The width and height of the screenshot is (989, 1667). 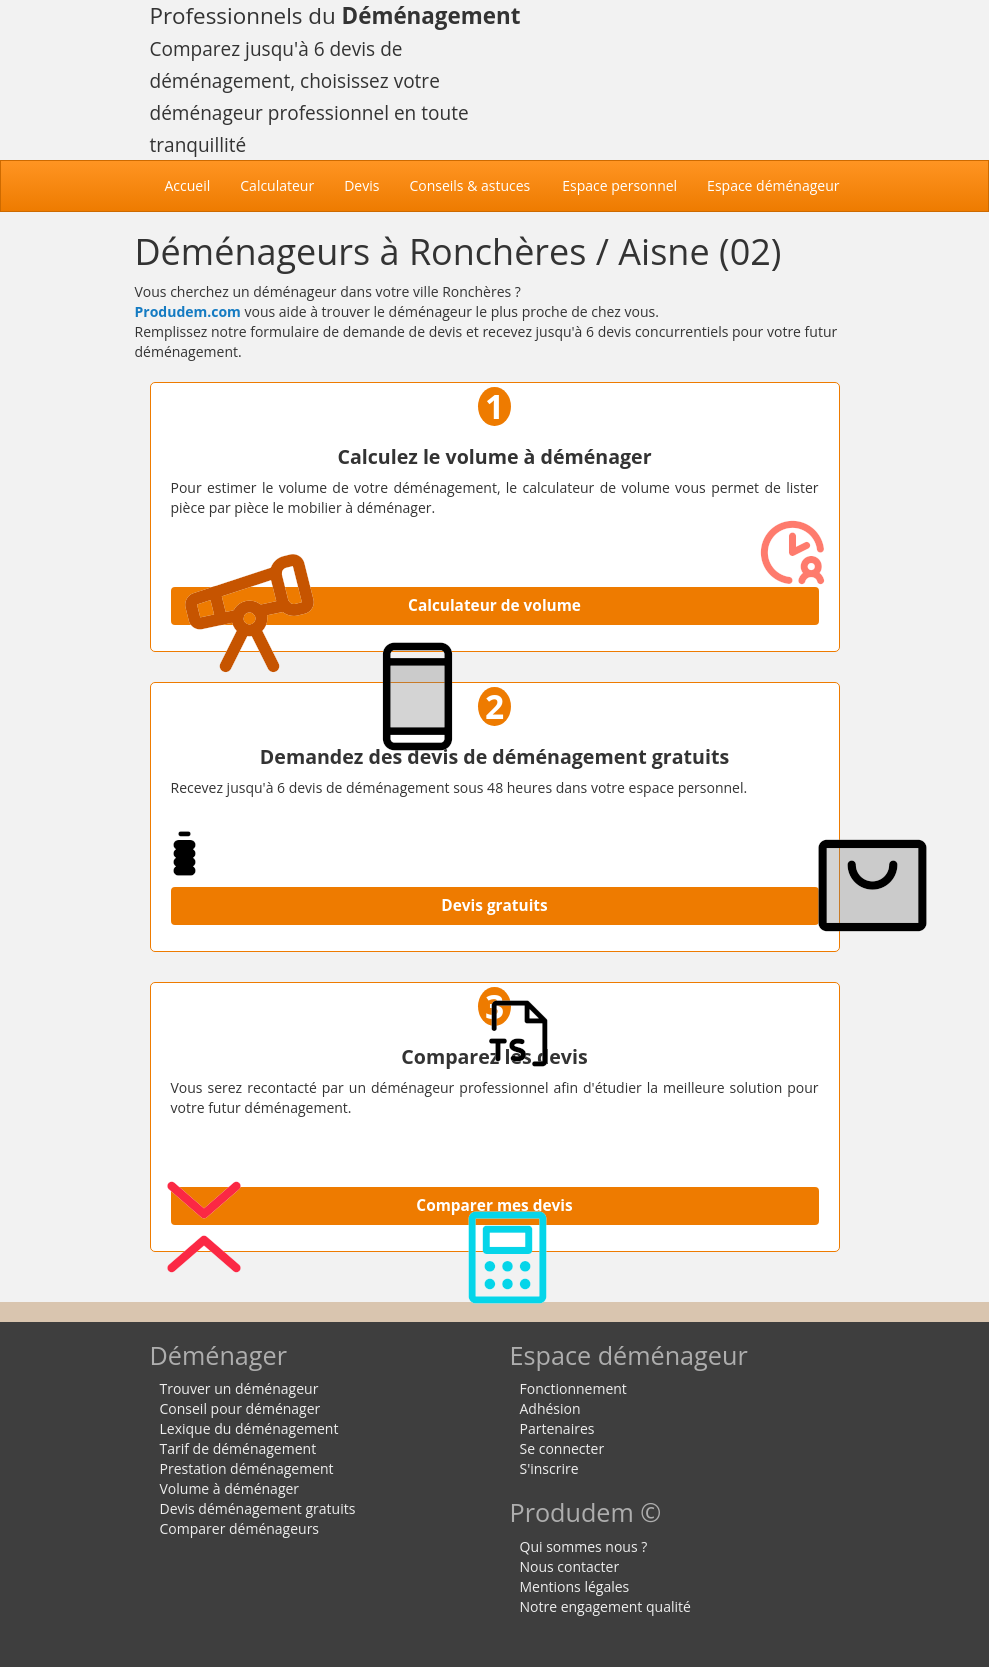 What do you see at coordinates (249, 612) in the screenshot?
I see `explore or discover new content` at bounding box center [249, 612].